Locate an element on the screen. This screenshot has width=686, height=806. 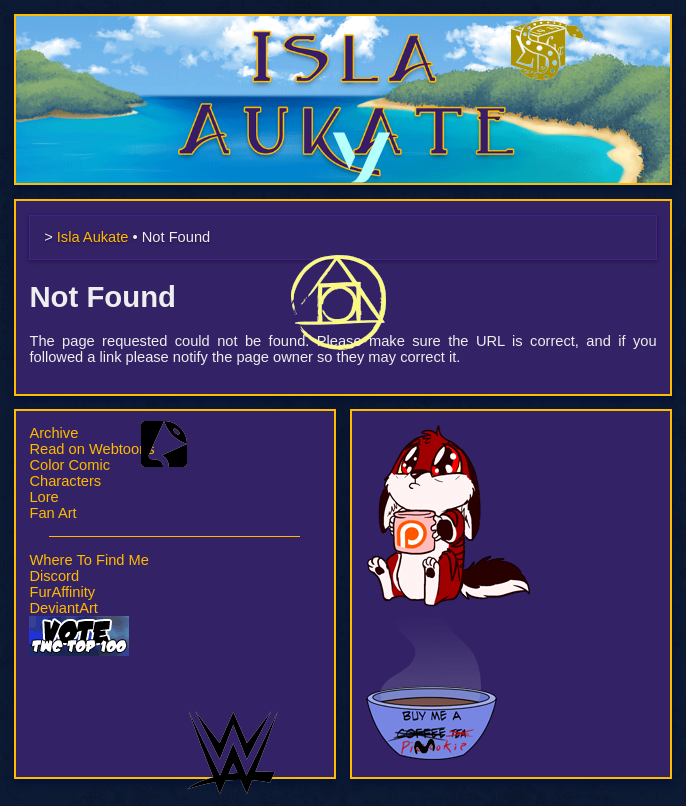
WWE official logo is located at coordinates (232, 752).